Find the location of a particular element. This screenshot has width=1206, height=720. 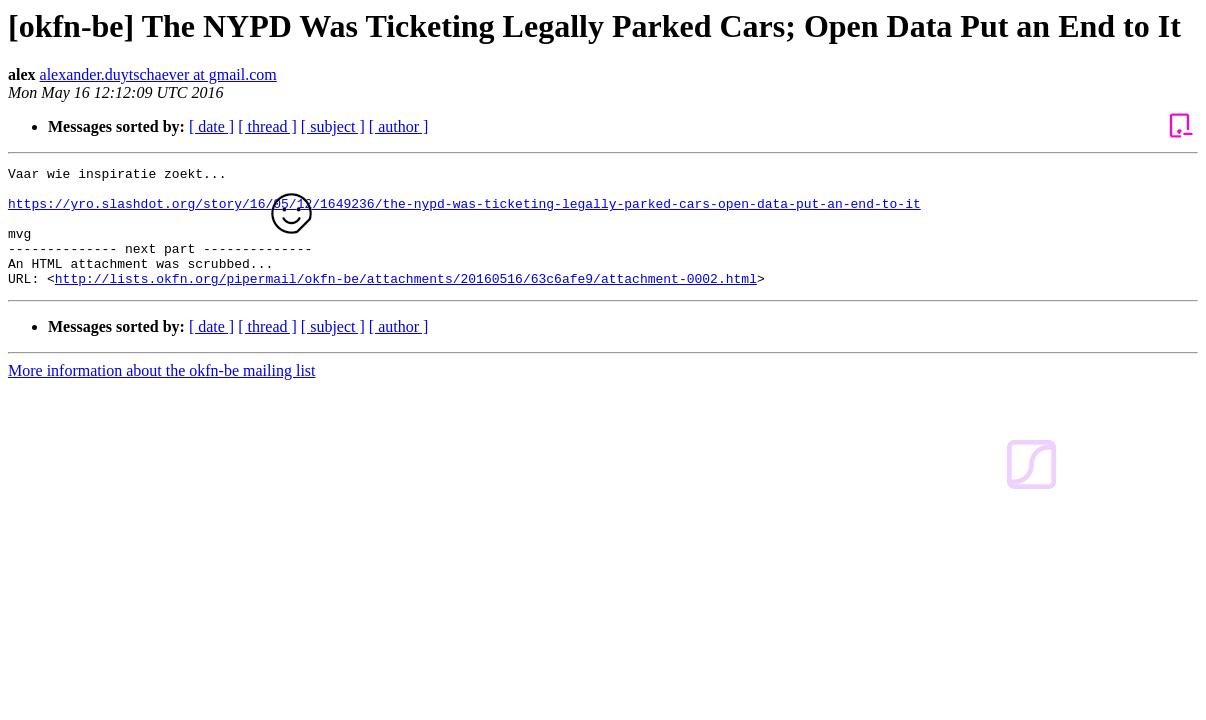

remove a tablet device is located at coordinates (1179, 125).